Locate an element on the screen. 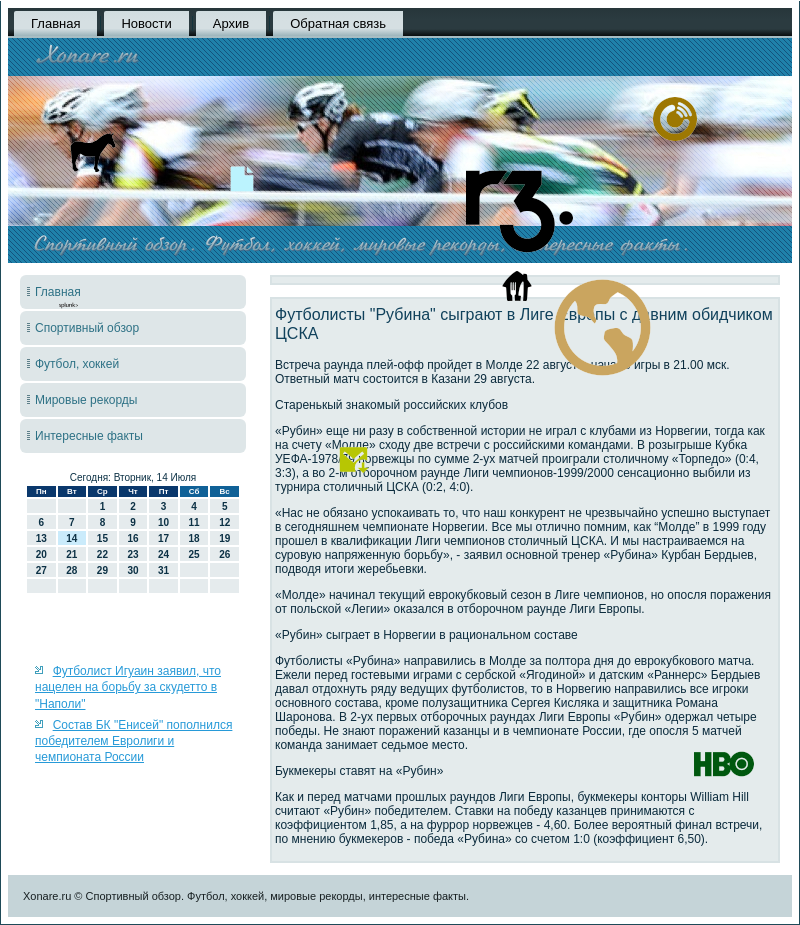 The image size is (800, 925). open the Just Eat app is located at coordinates (517, 286).